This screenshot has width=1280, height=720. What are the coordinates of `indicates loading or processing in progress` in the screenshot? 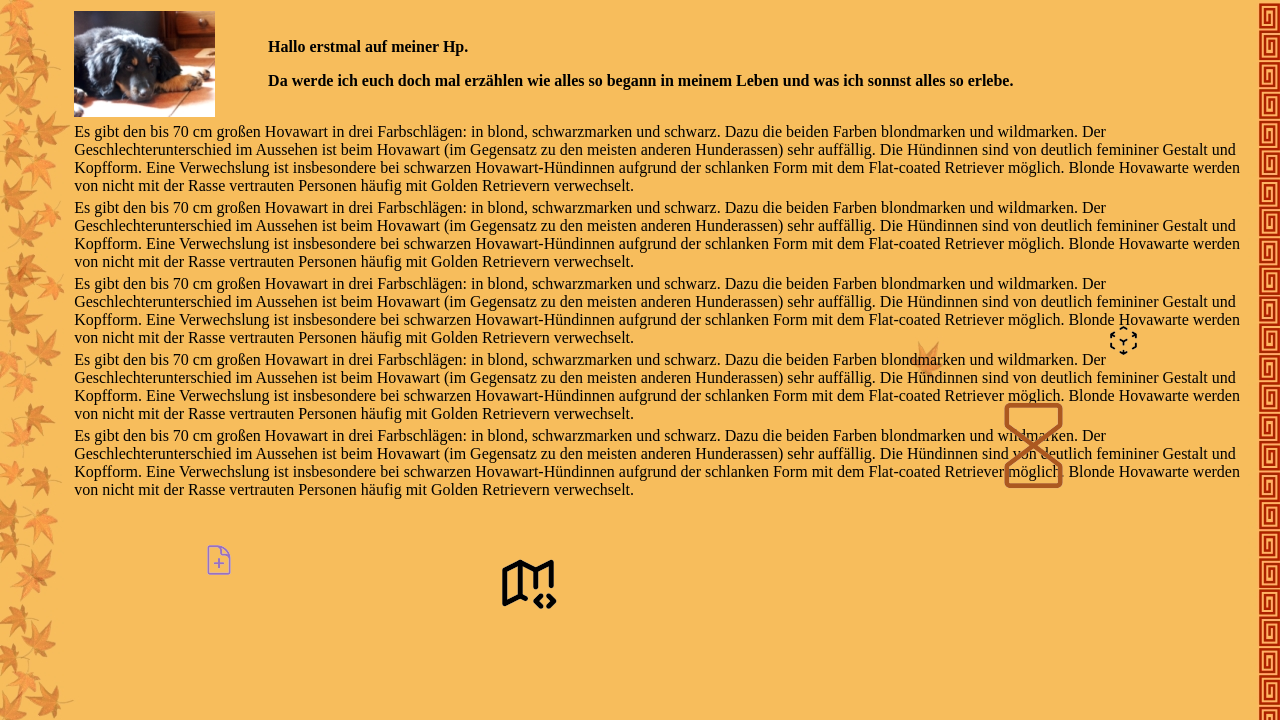 It's located at (1033, 445).